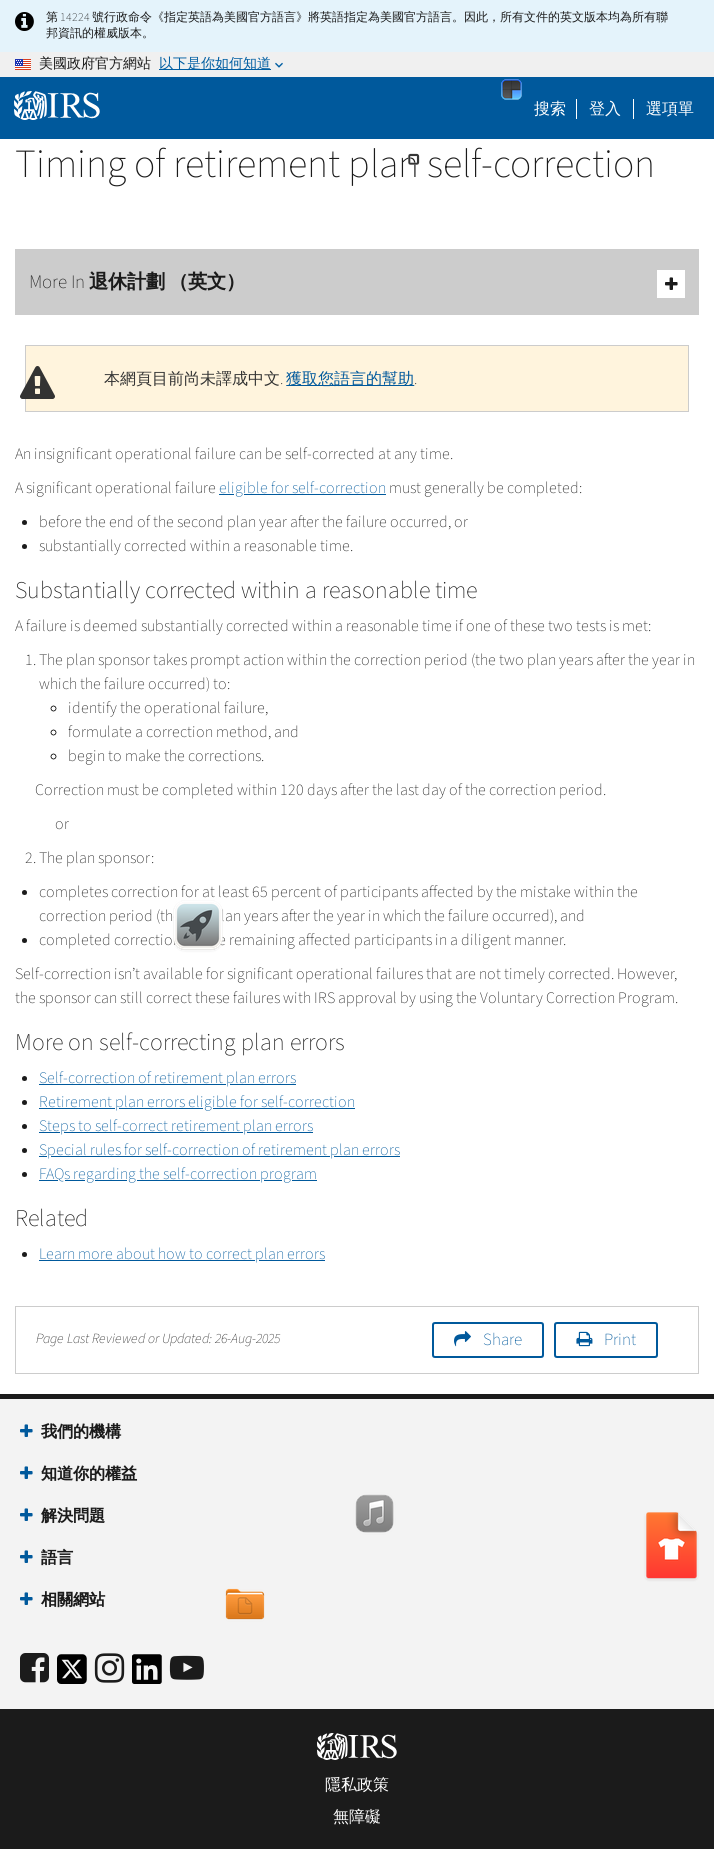  I want to click on open the Music app, so click(374, 1513).